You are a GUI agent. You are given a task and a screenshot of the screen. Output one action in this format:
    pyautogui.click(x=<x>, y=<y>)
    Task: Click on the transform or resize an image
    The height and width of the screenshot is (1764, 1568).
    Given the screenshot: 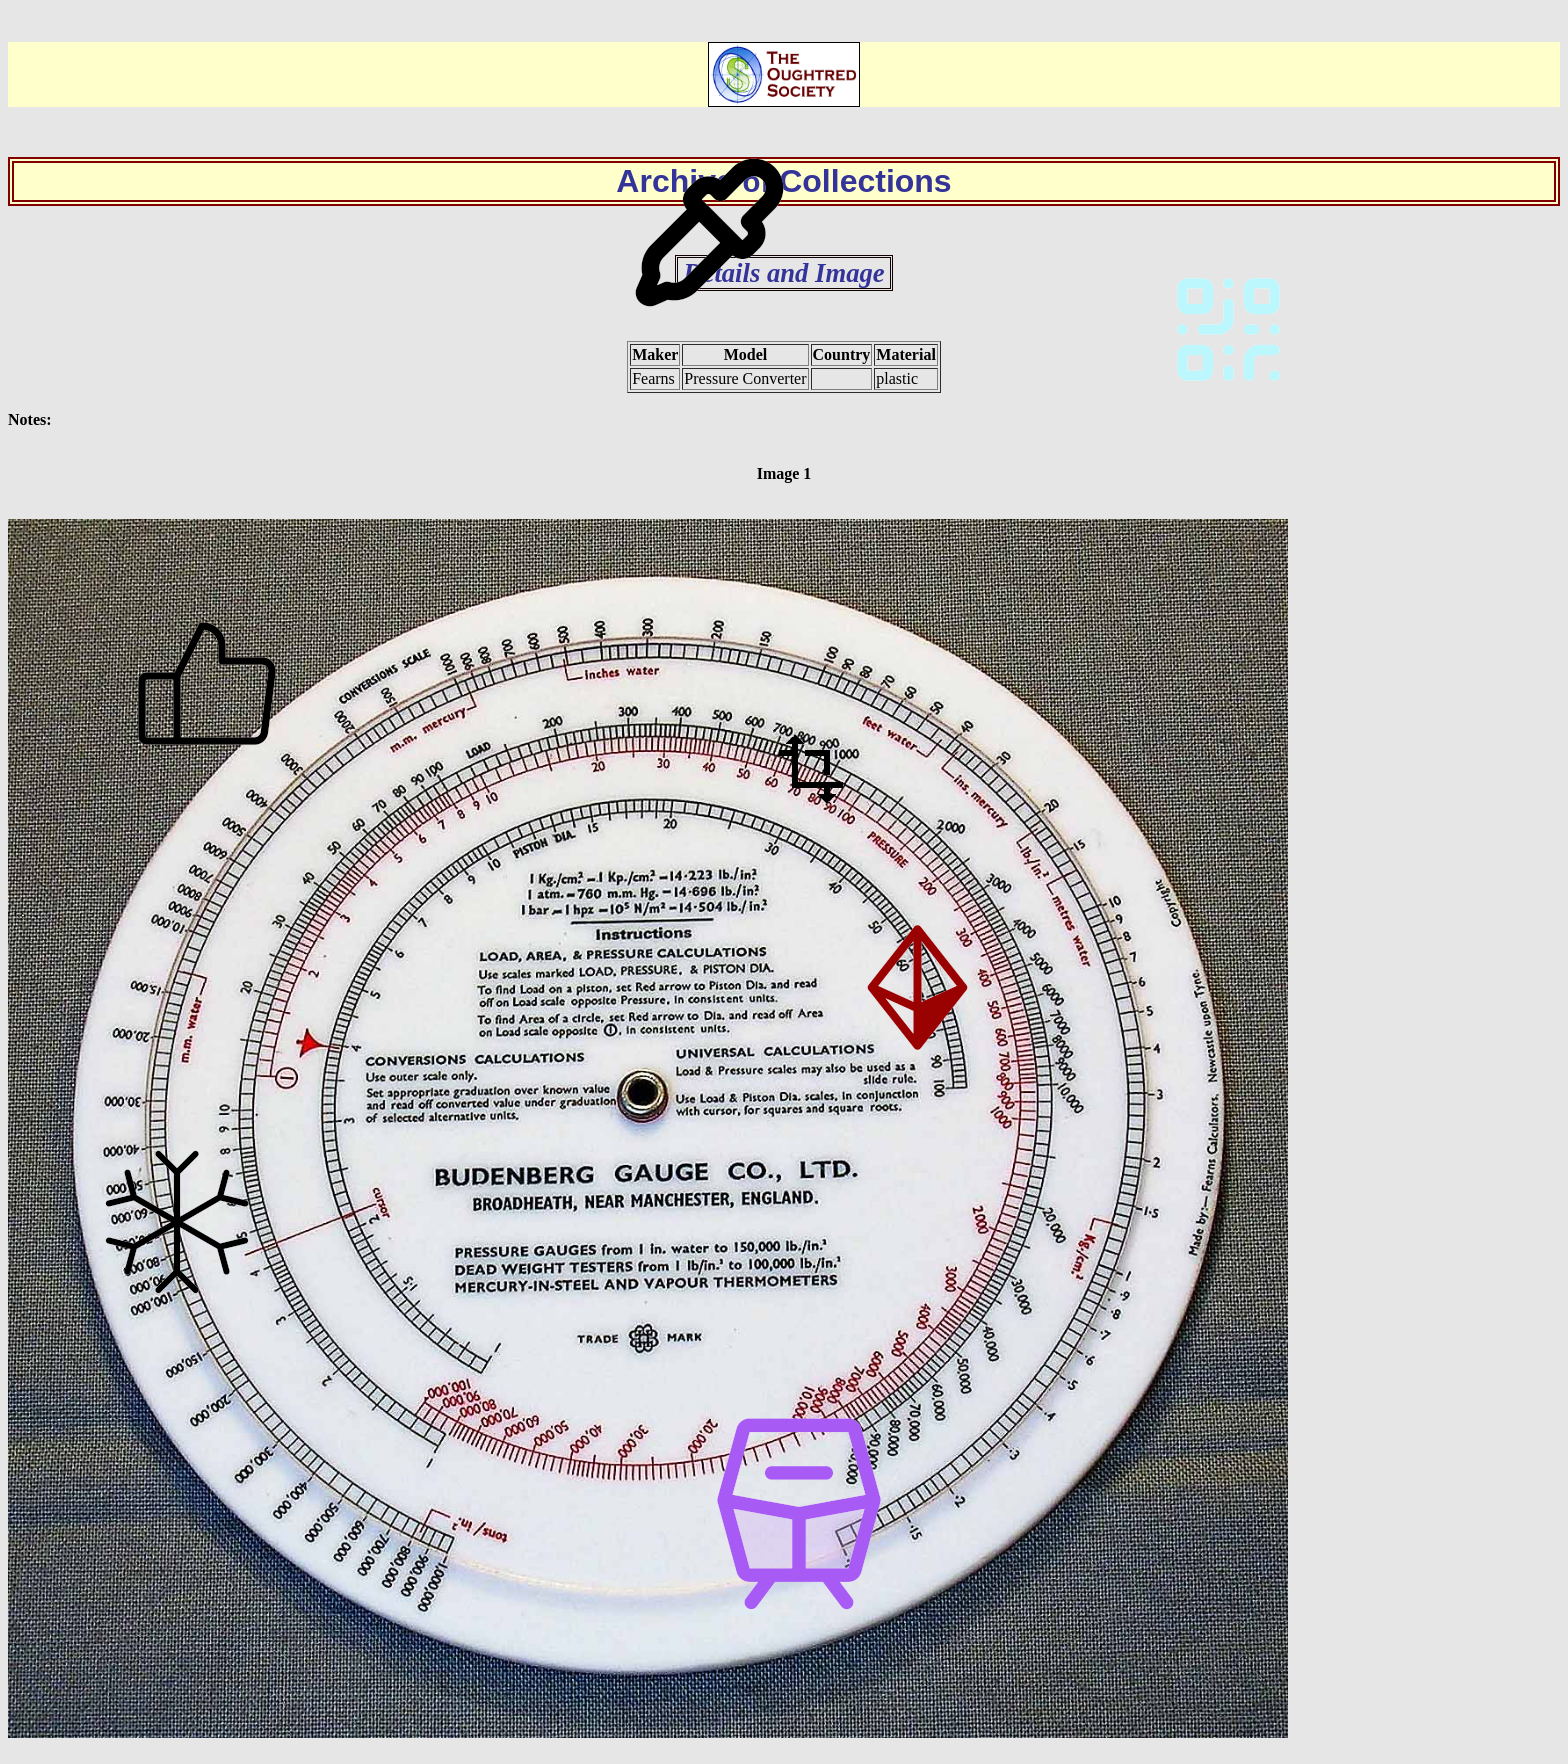 What is the action you would take?
    pyautogui.click(x=811, y=769)
    